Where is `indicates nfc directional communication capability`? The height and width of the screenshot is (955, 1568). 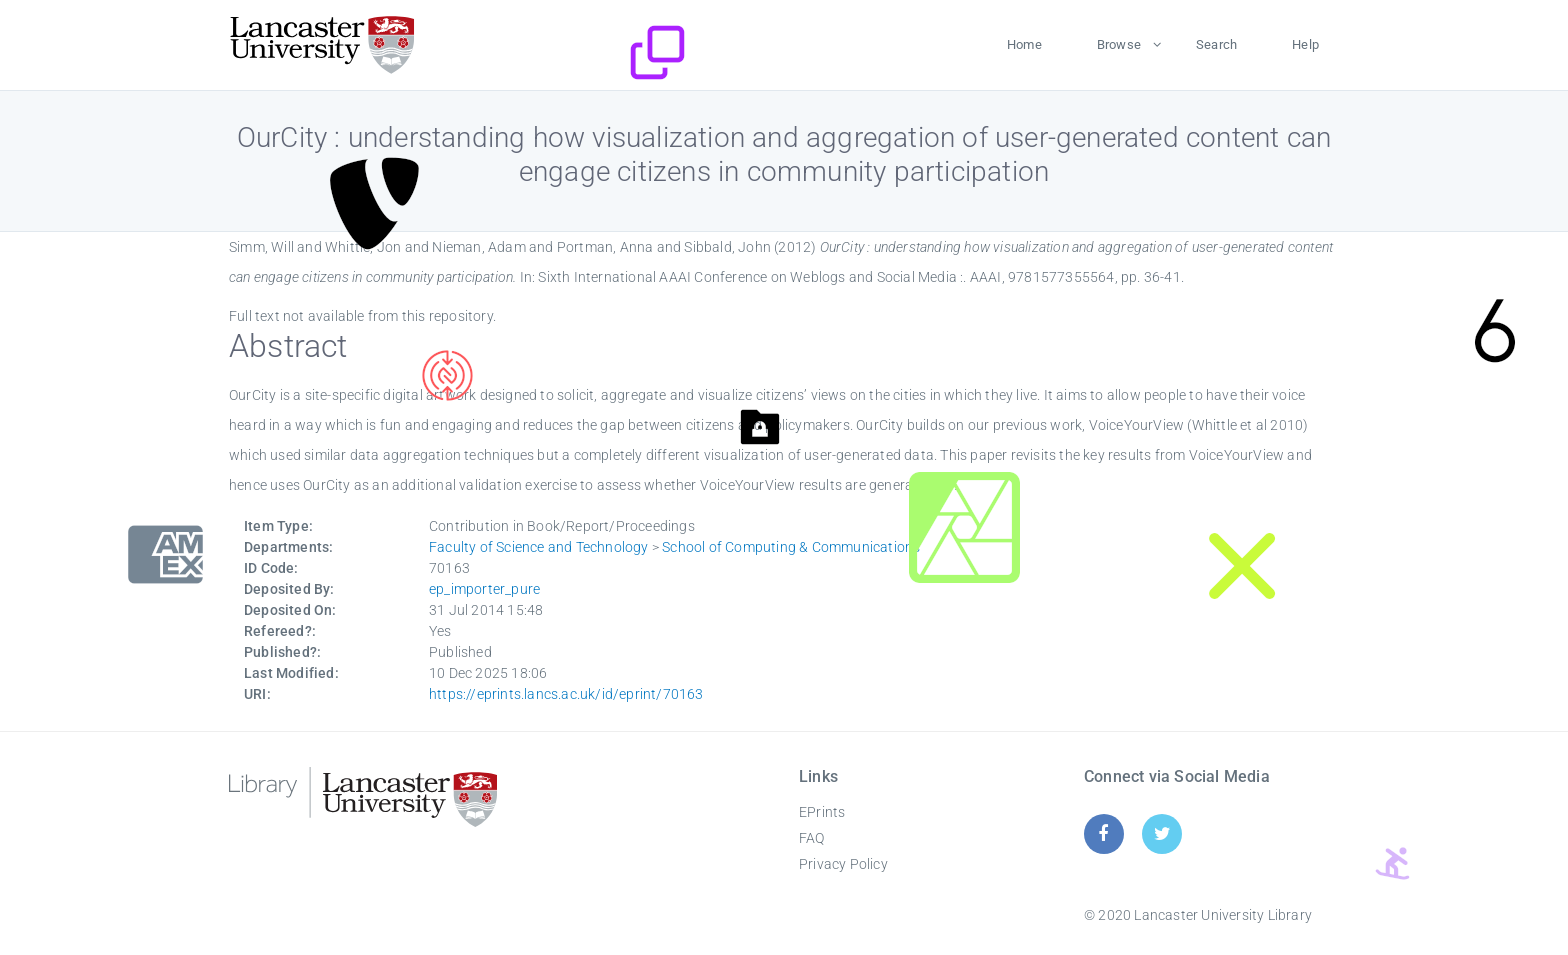 indicates nfc directional communication capability is located at coordinates (447, 375).